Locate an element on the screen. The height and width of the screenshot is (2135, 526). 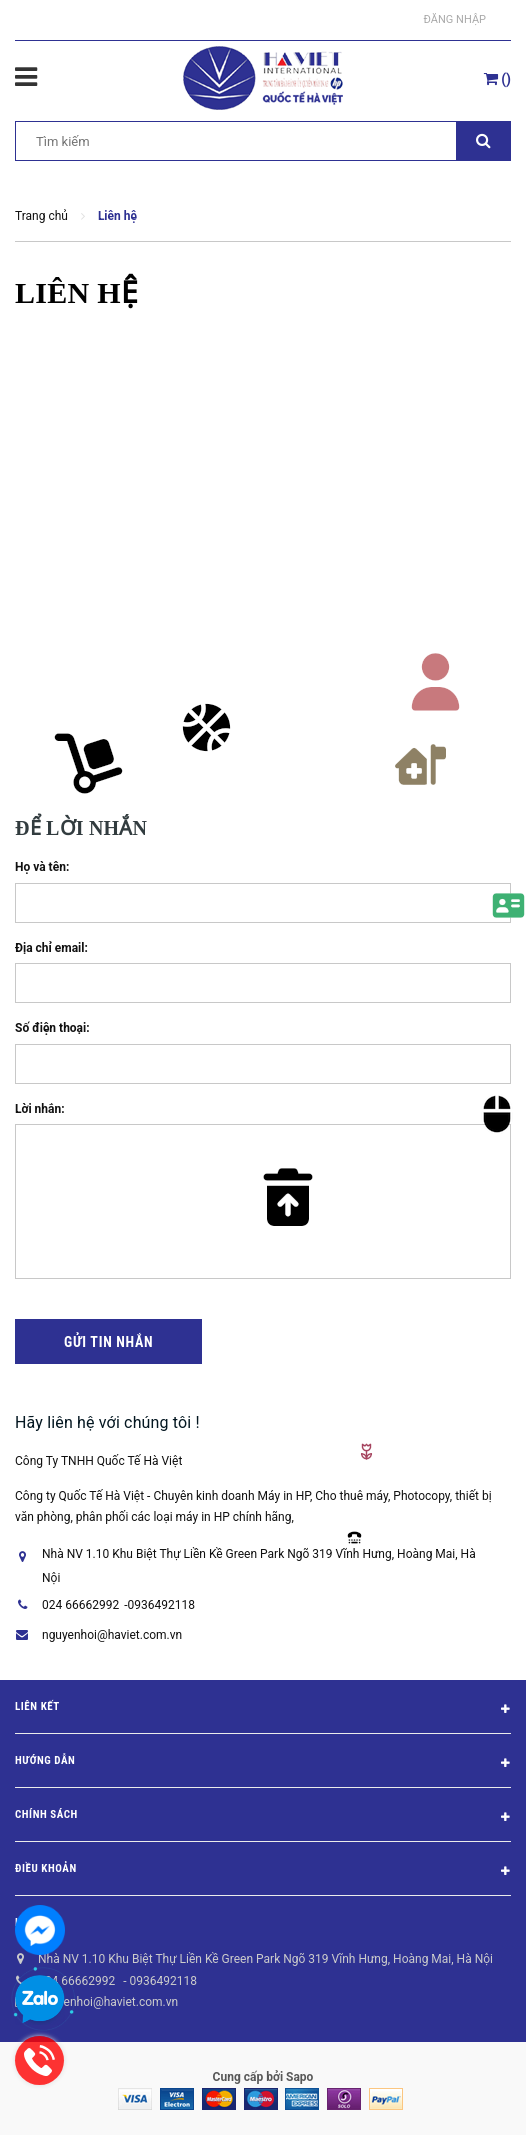
mouse settings or preferences is located at coordinates (497, 1114).